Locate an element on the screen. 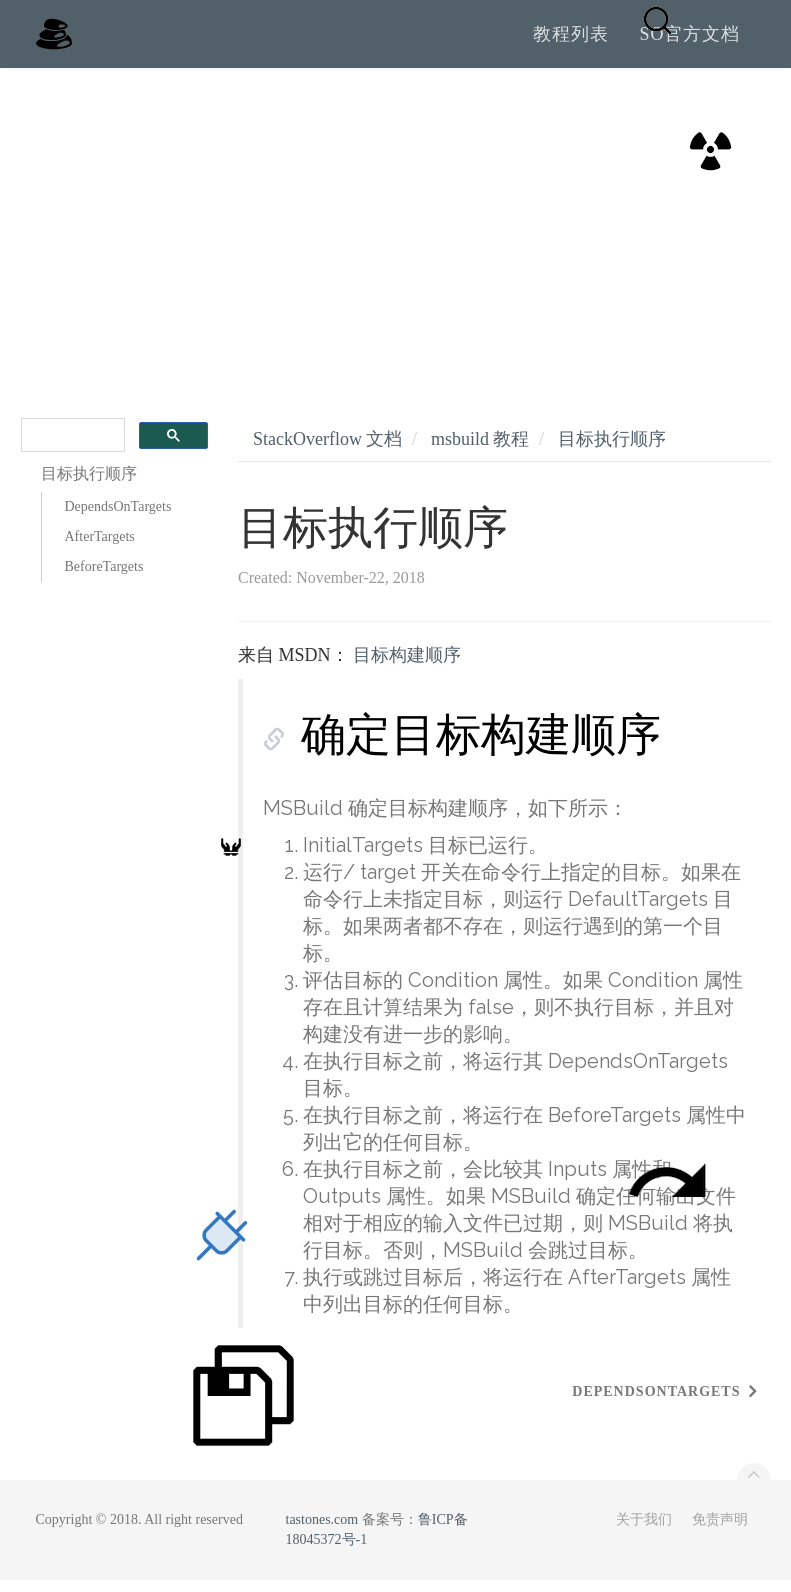 Image resolution: width=791 pixels, height=1592 pixels. redo the last undone action is located at coordinates (668, 1182).